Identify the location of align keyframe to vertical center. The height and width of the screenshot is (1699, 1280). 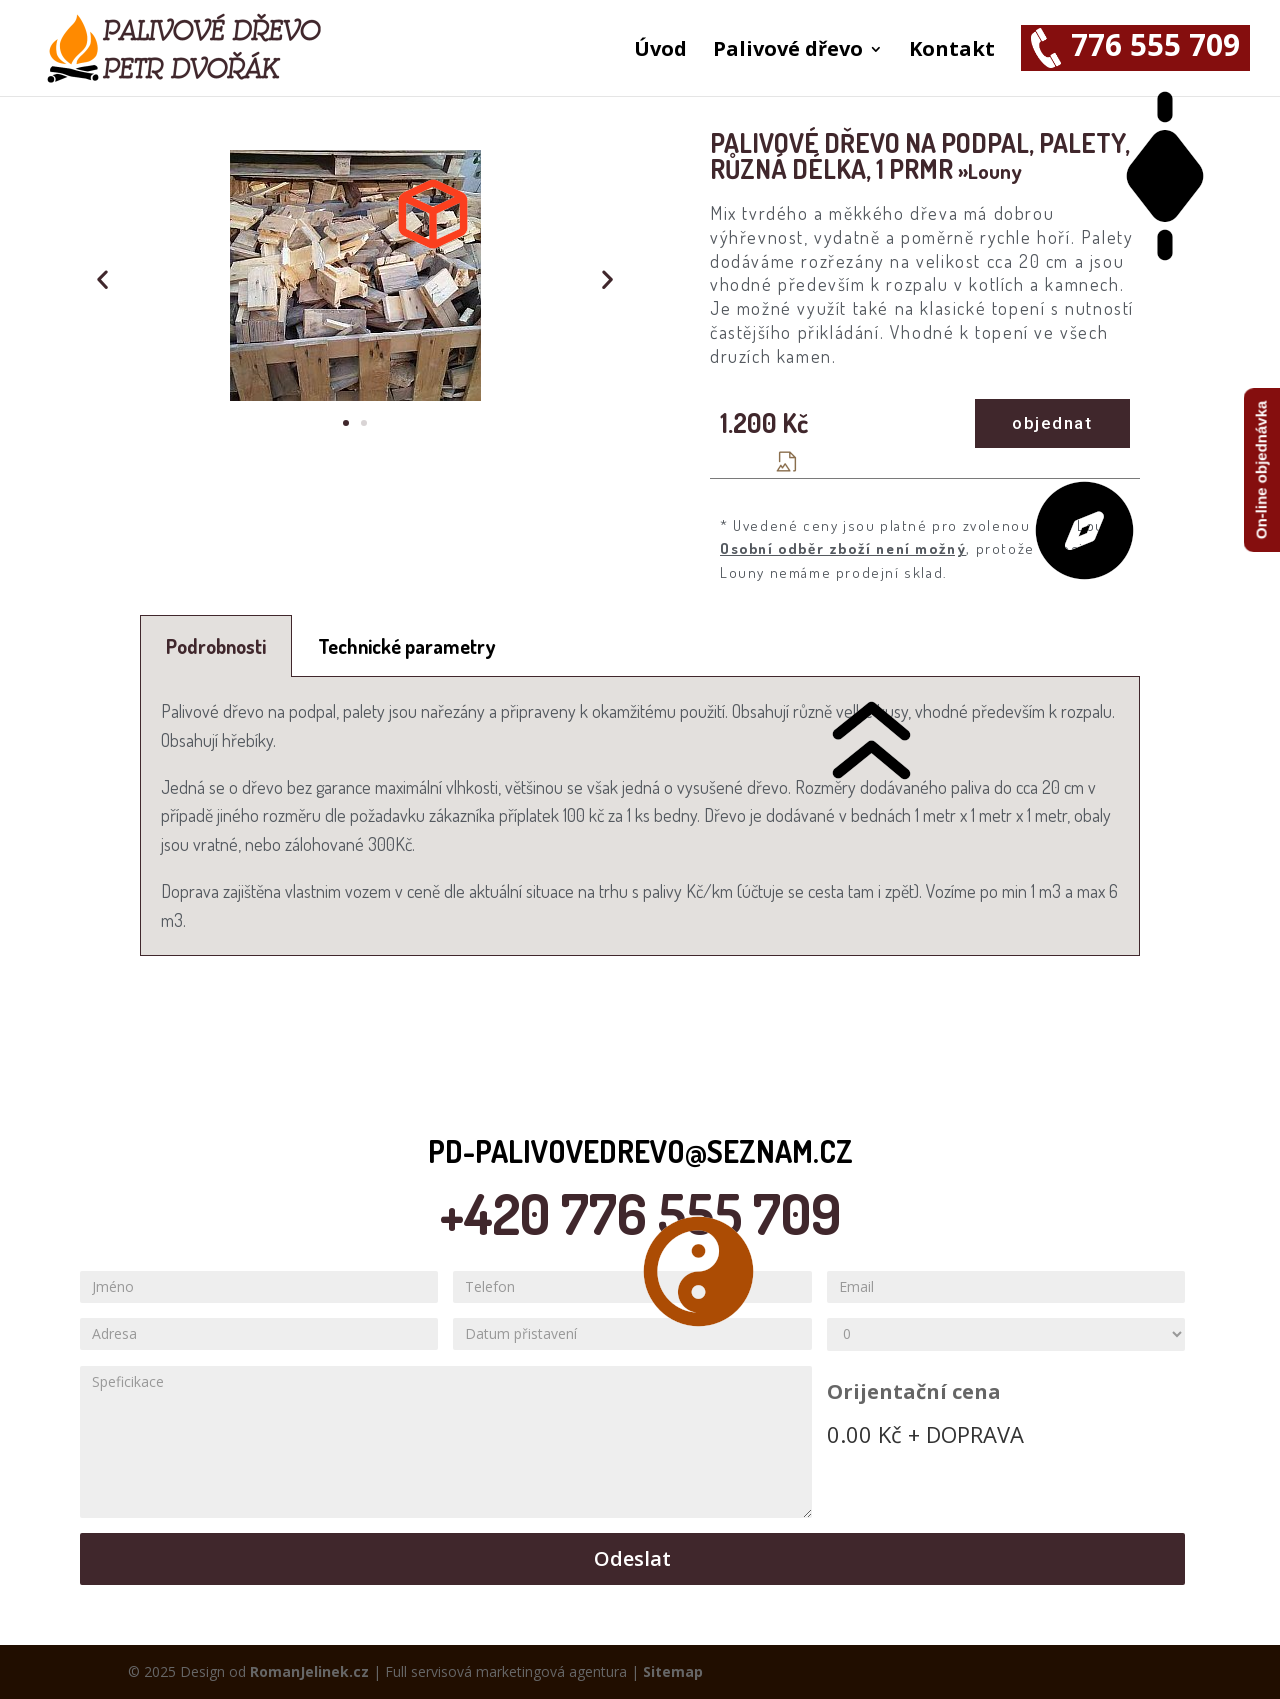
(1165, 176).